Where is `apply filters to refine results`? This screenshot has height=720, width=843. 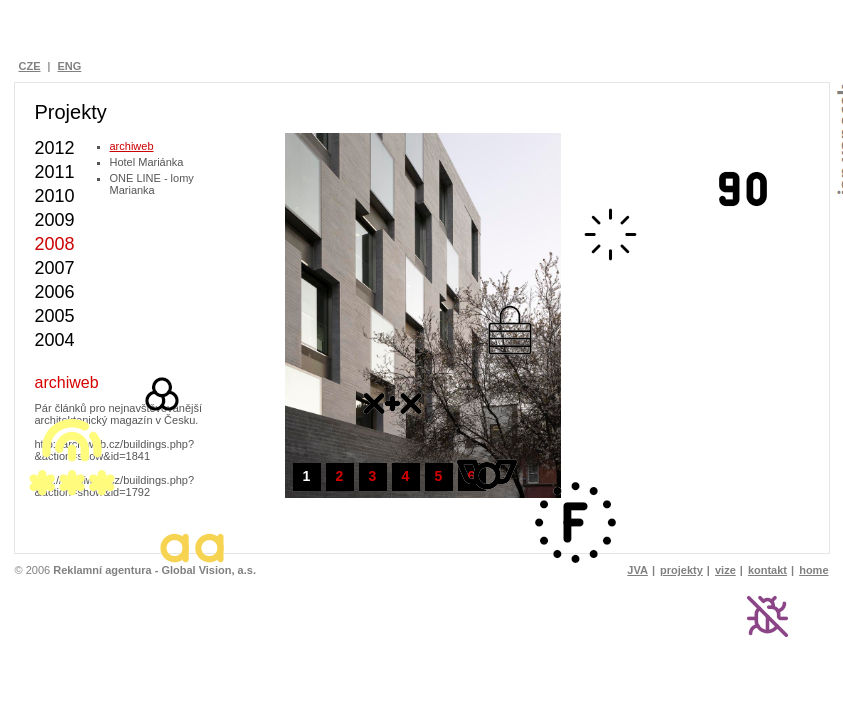 apply filters to refine results is located at coordinates (162, 394).